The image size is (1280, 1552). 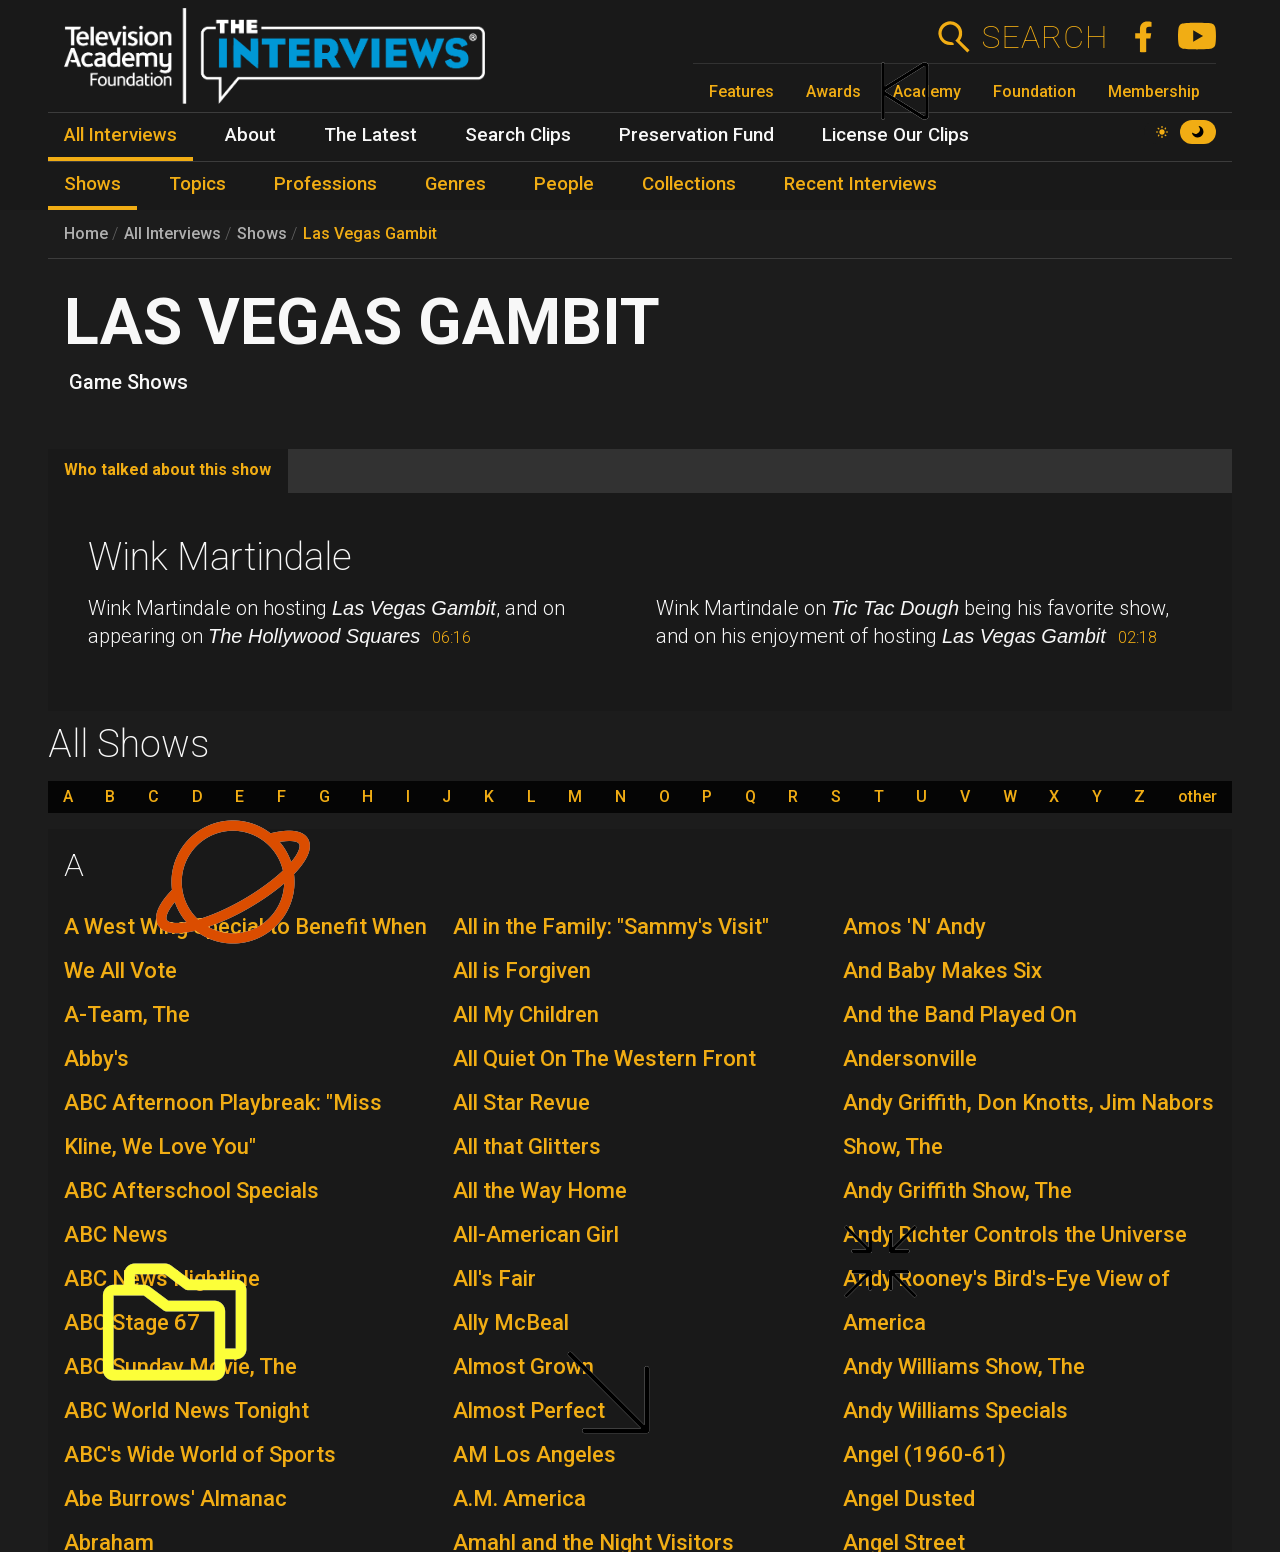 What do you see at coordinates (608, 1392) in the screenshot?
I see `navigate to the next item diagonally` at bounding box center [608, 1392].